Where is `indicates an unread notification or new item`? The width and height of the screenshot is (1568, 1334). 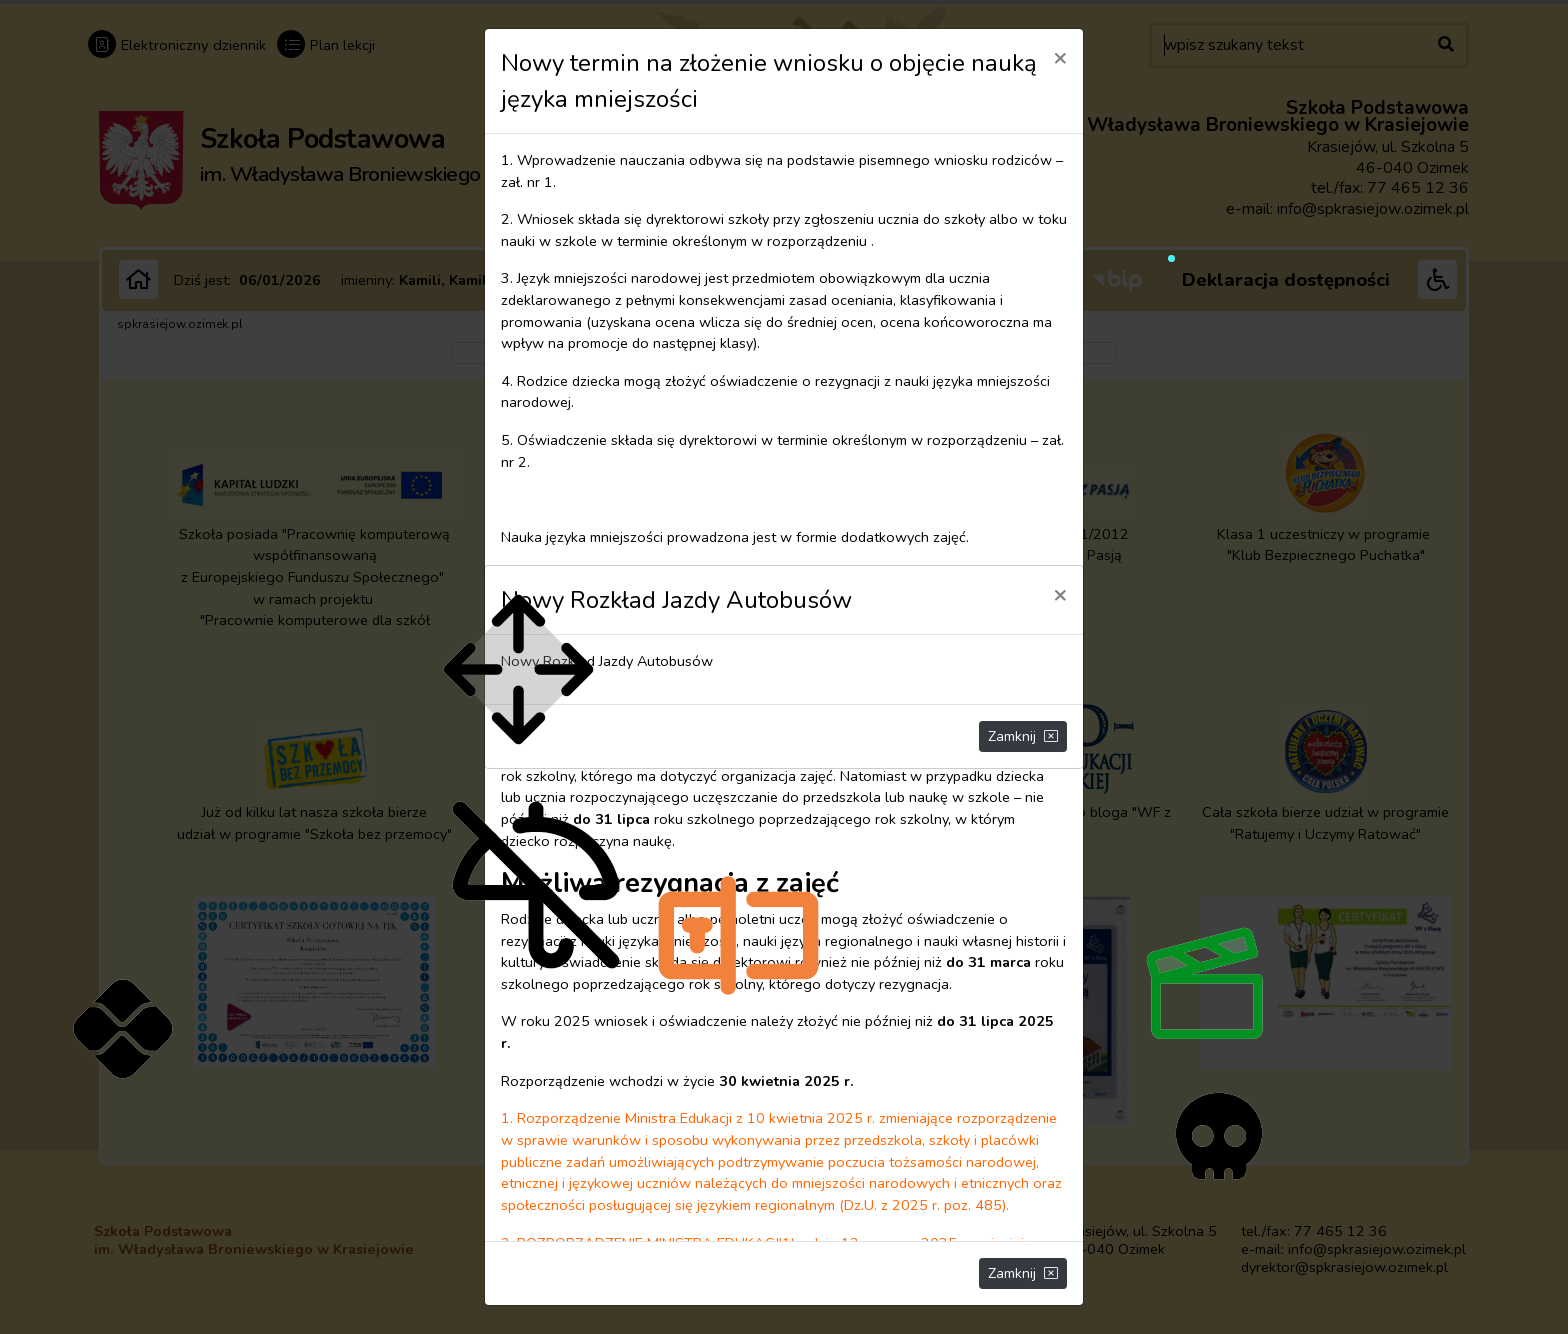
indicates an unread notification or new item is located at coordinates (1171, 258).